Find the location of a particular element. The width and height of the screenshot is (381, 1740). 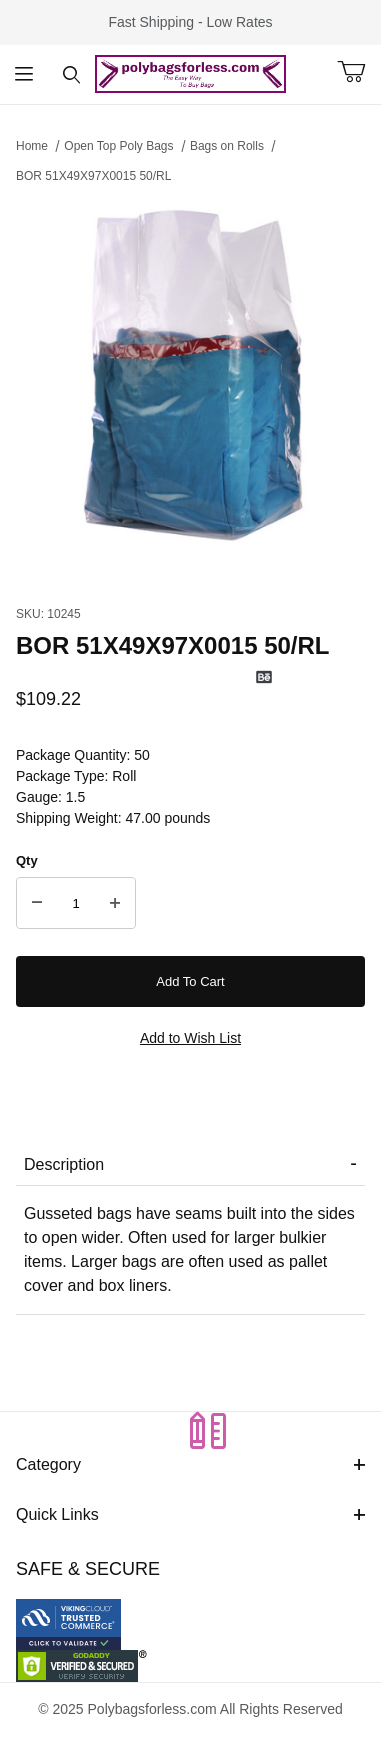

view behance portfolio is located at coordinates (264, 677).